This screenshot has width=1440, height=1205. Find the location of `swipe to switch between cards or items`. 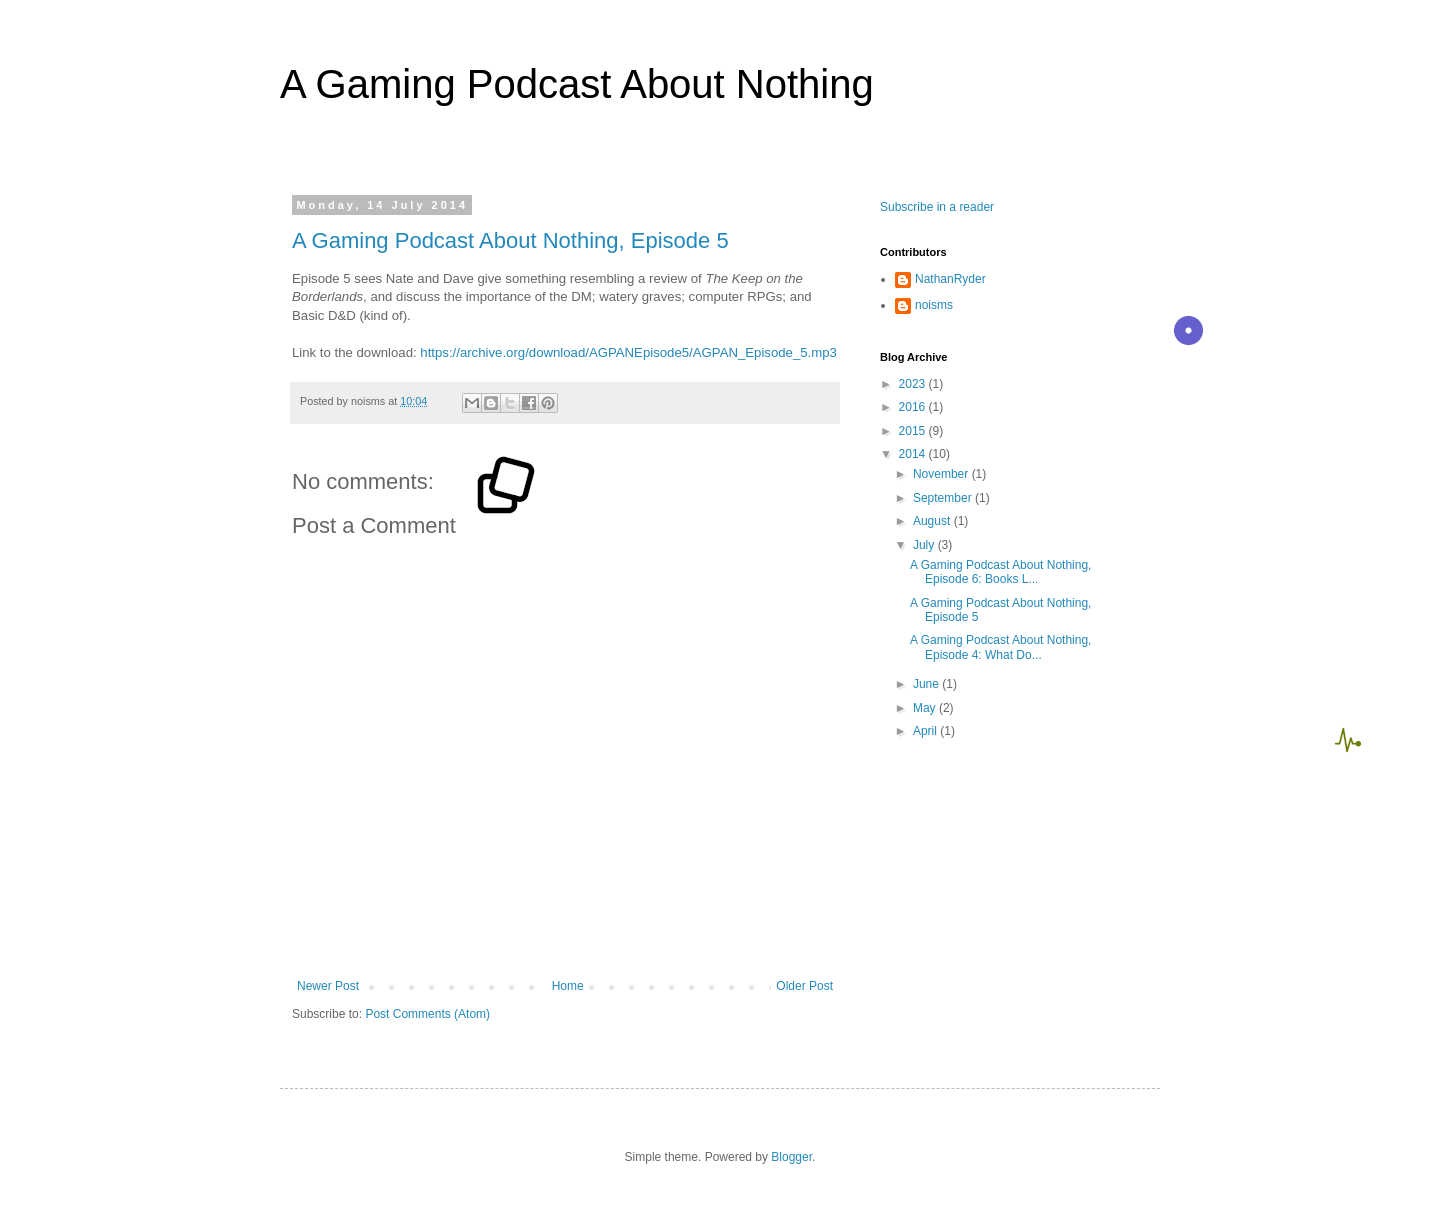

swipe to switch between cards or items is located at coordinates (506, 485).